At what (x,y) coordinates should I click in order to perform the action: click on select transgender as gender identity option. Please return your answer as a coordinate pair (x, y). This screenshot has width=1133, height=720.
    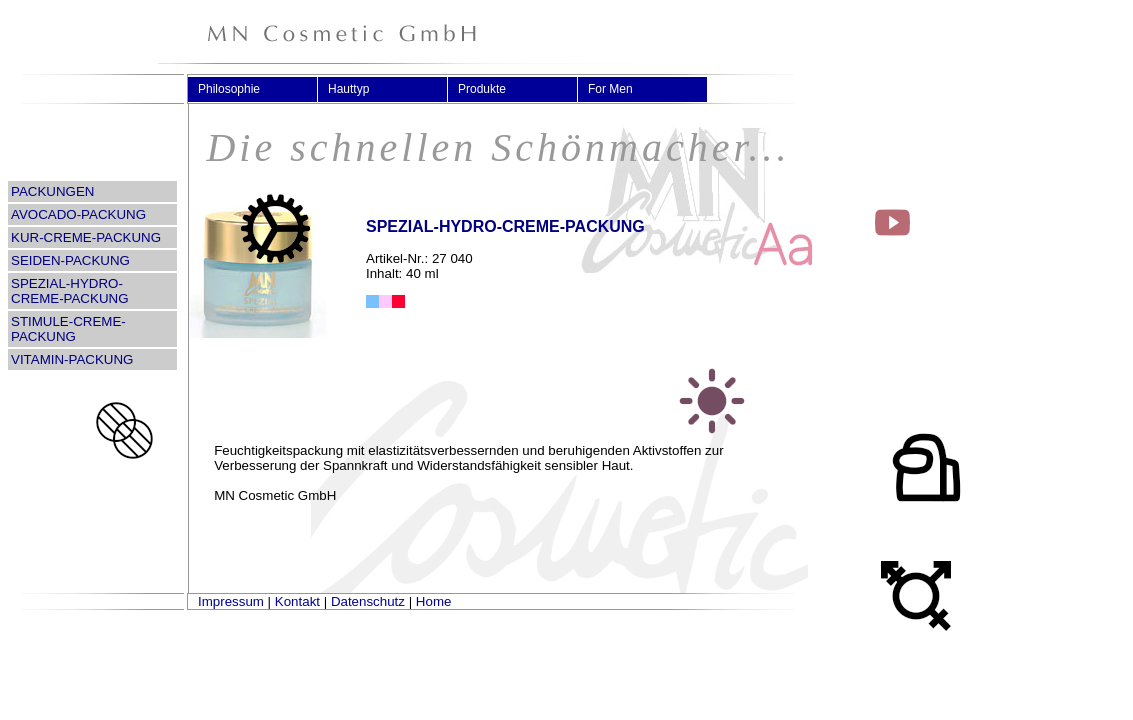
    Looking at the image, I should click on (916, 596).